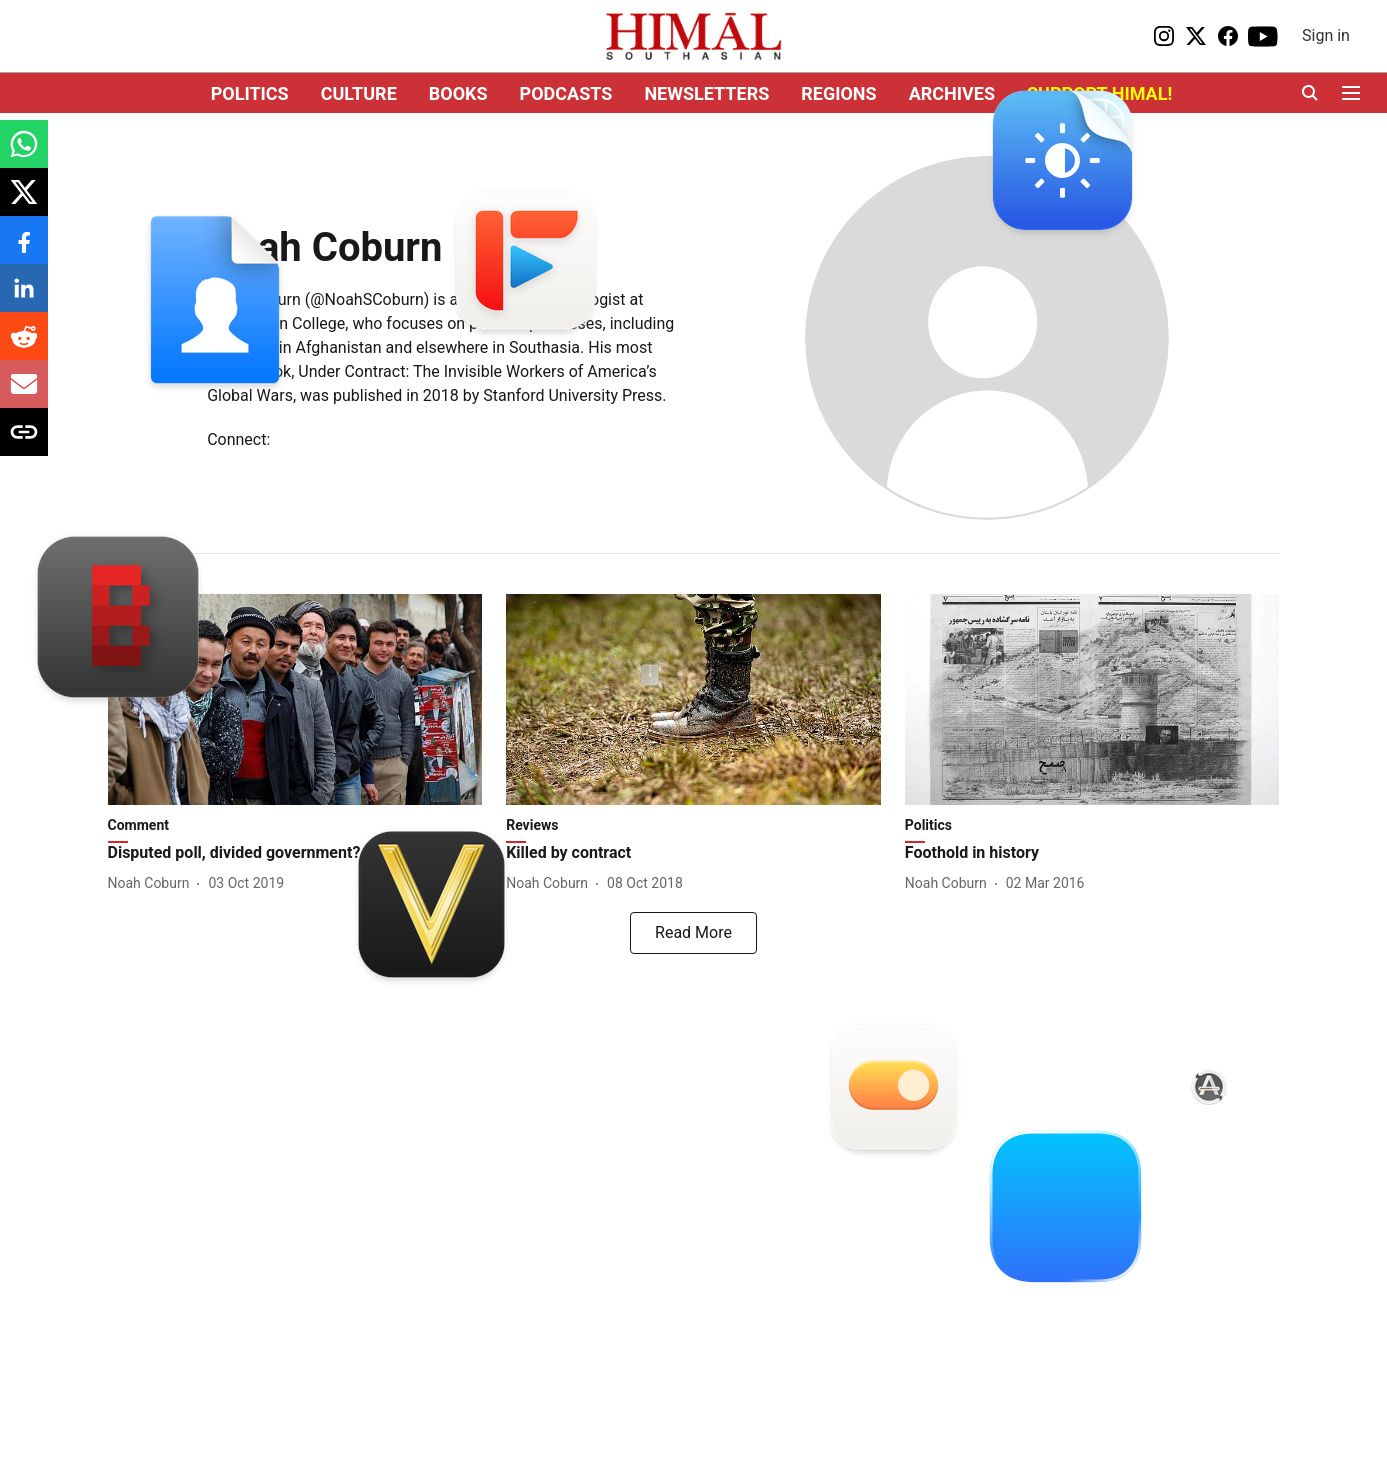 This screenshot has height=1460, width=1387. What do you see at coordinates (1065, 1206) in the screenshot?
I see `blank app icon template for customization` at bounding box center [1065, 1206].